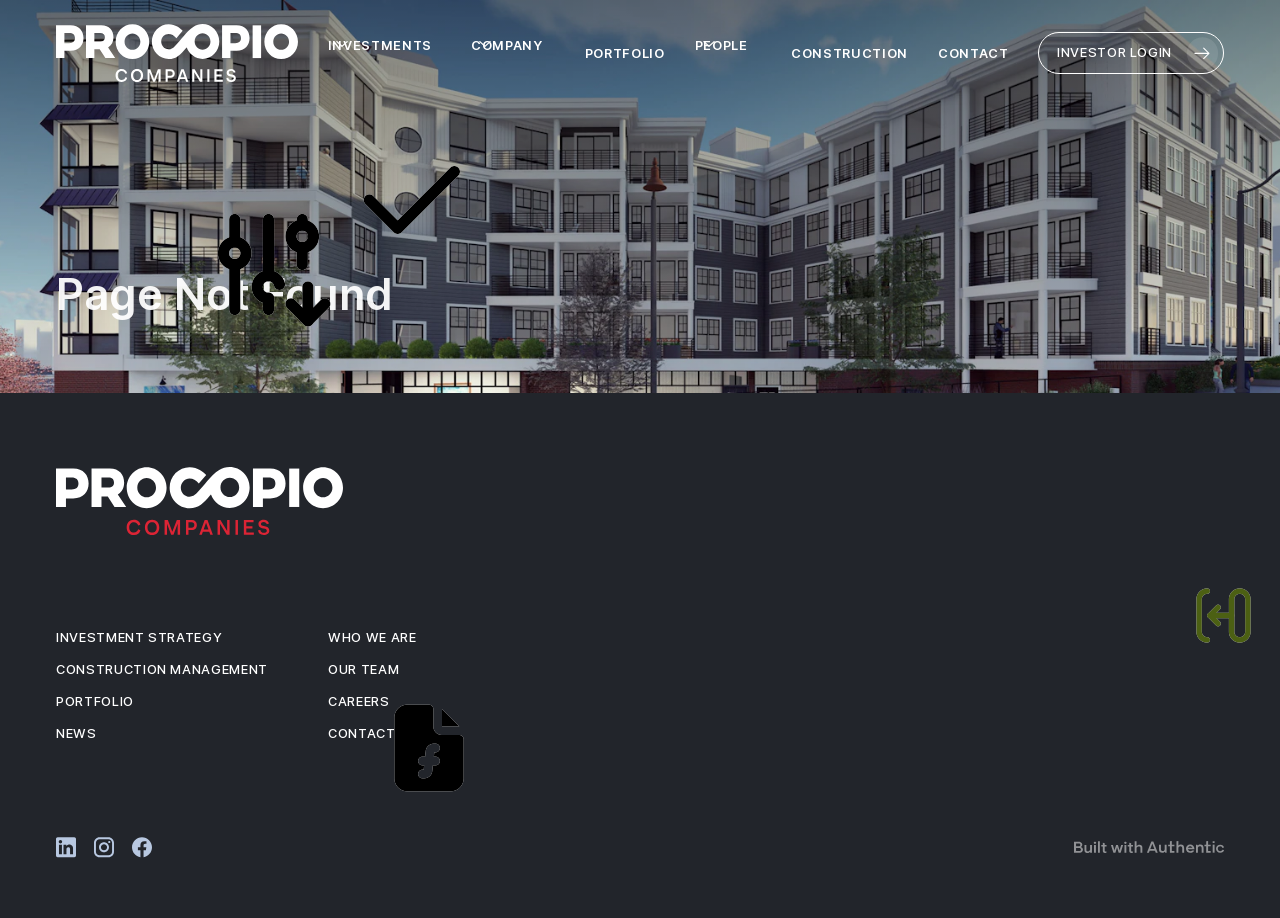  Describe the element at coordinates (268, 264) in the screenshot. I see `adjust settings or preferences` at that location.